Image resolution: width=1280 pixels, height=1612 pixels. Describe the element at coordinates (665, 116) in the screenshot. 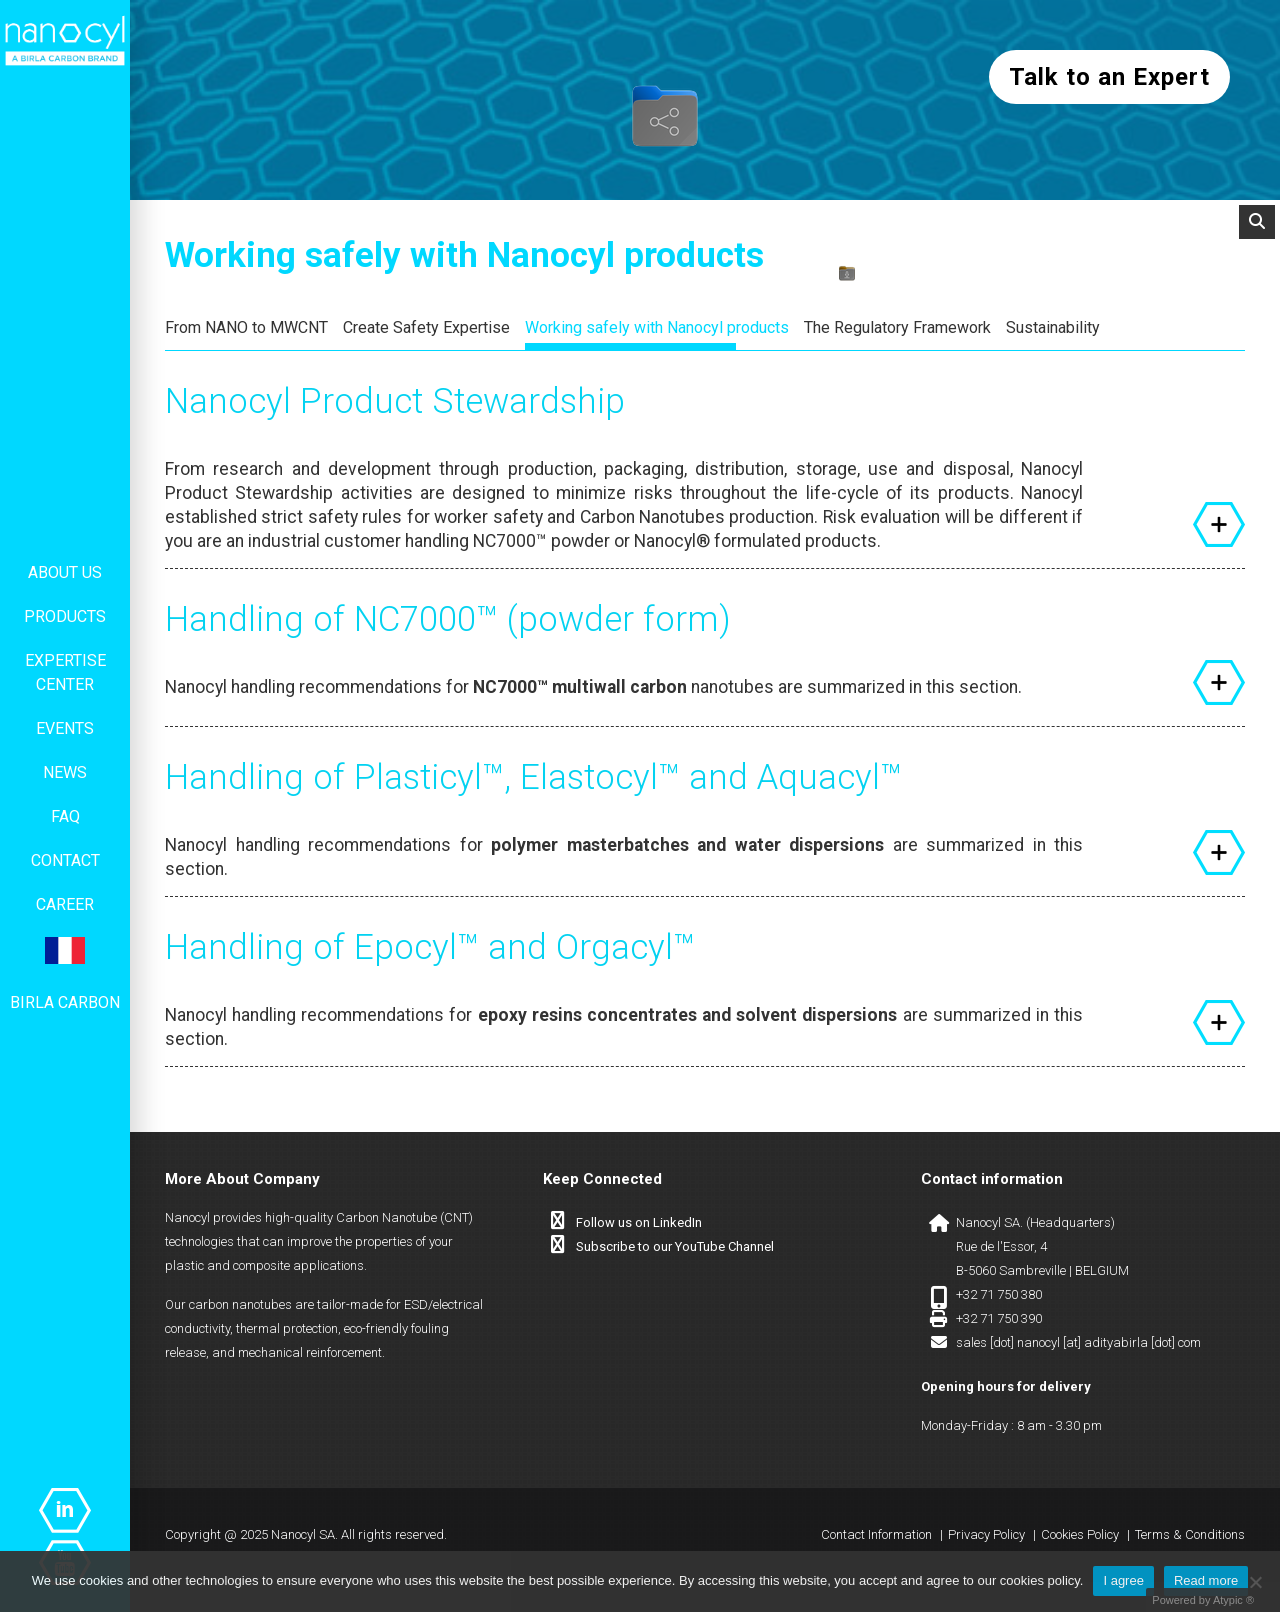

I see `open your public shared folder` at that location.